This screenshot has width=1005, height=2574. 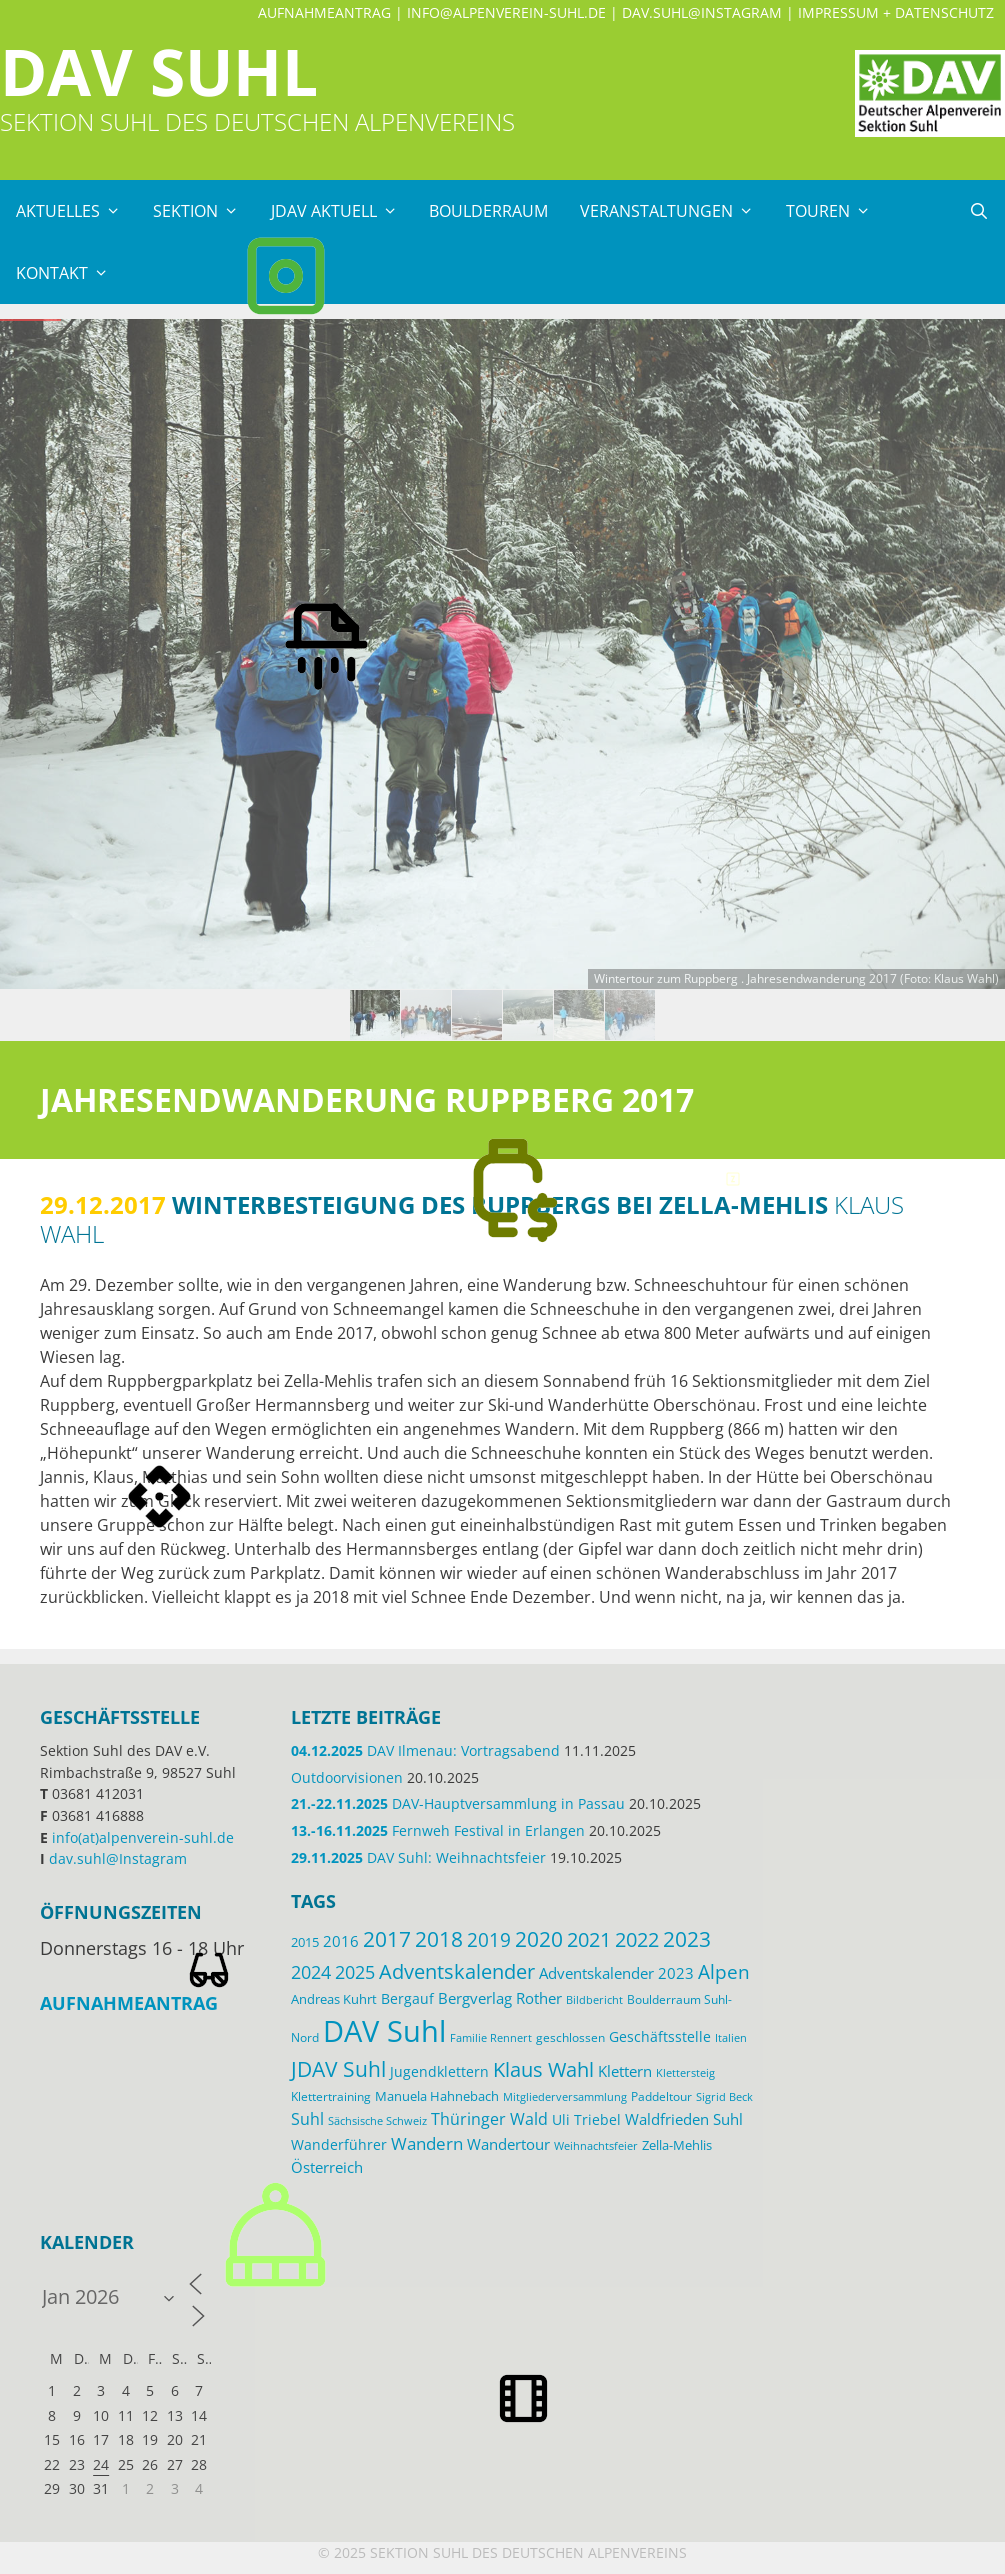 I want to click on alphabetical sorting option (Z), so click(x=733, y=1179).